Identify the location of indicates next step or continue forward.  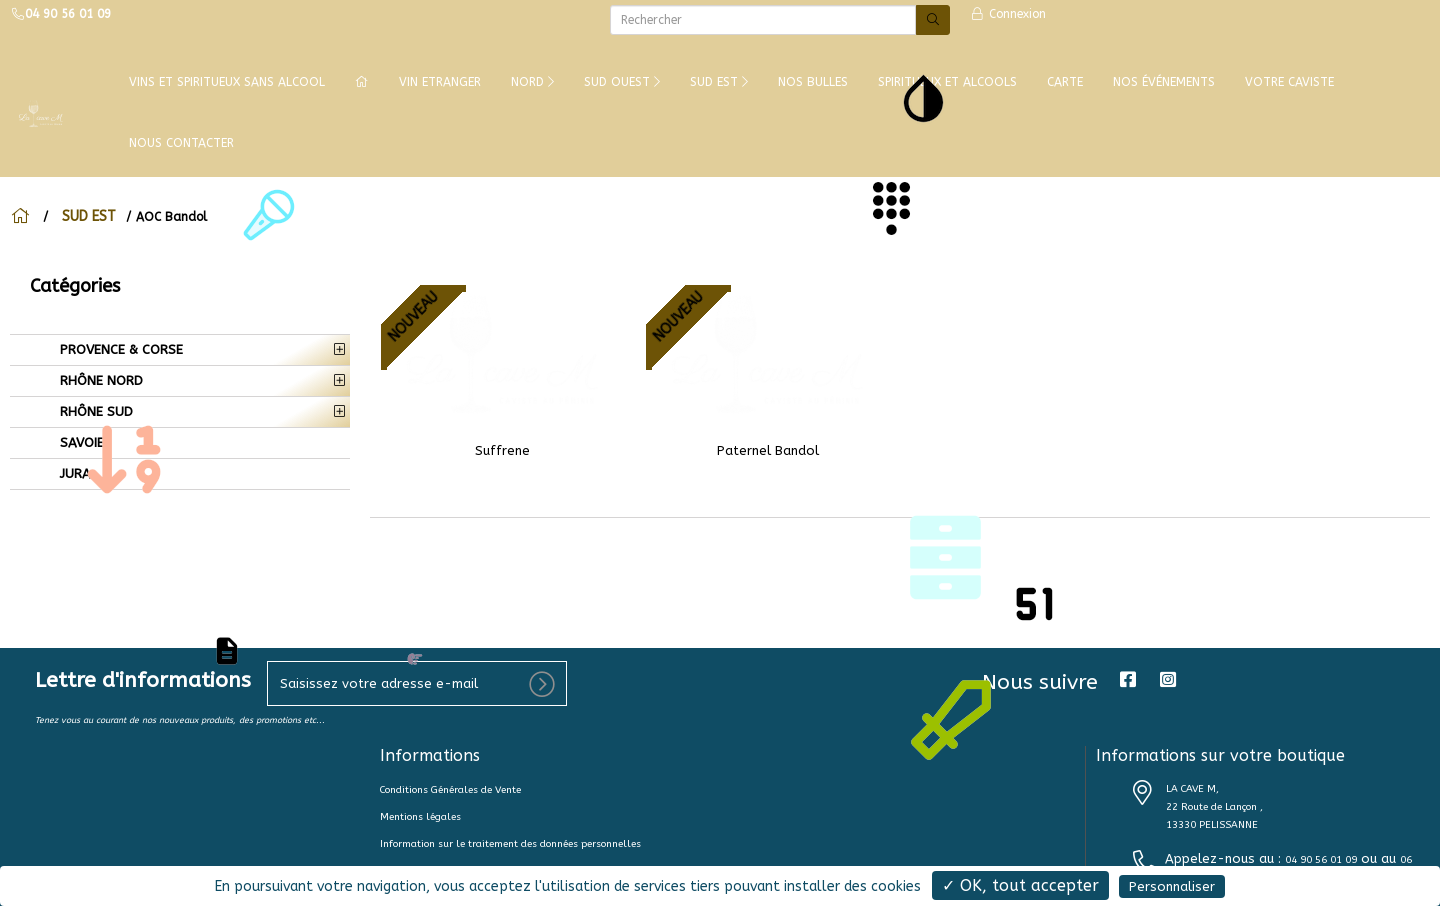
(415, 659).